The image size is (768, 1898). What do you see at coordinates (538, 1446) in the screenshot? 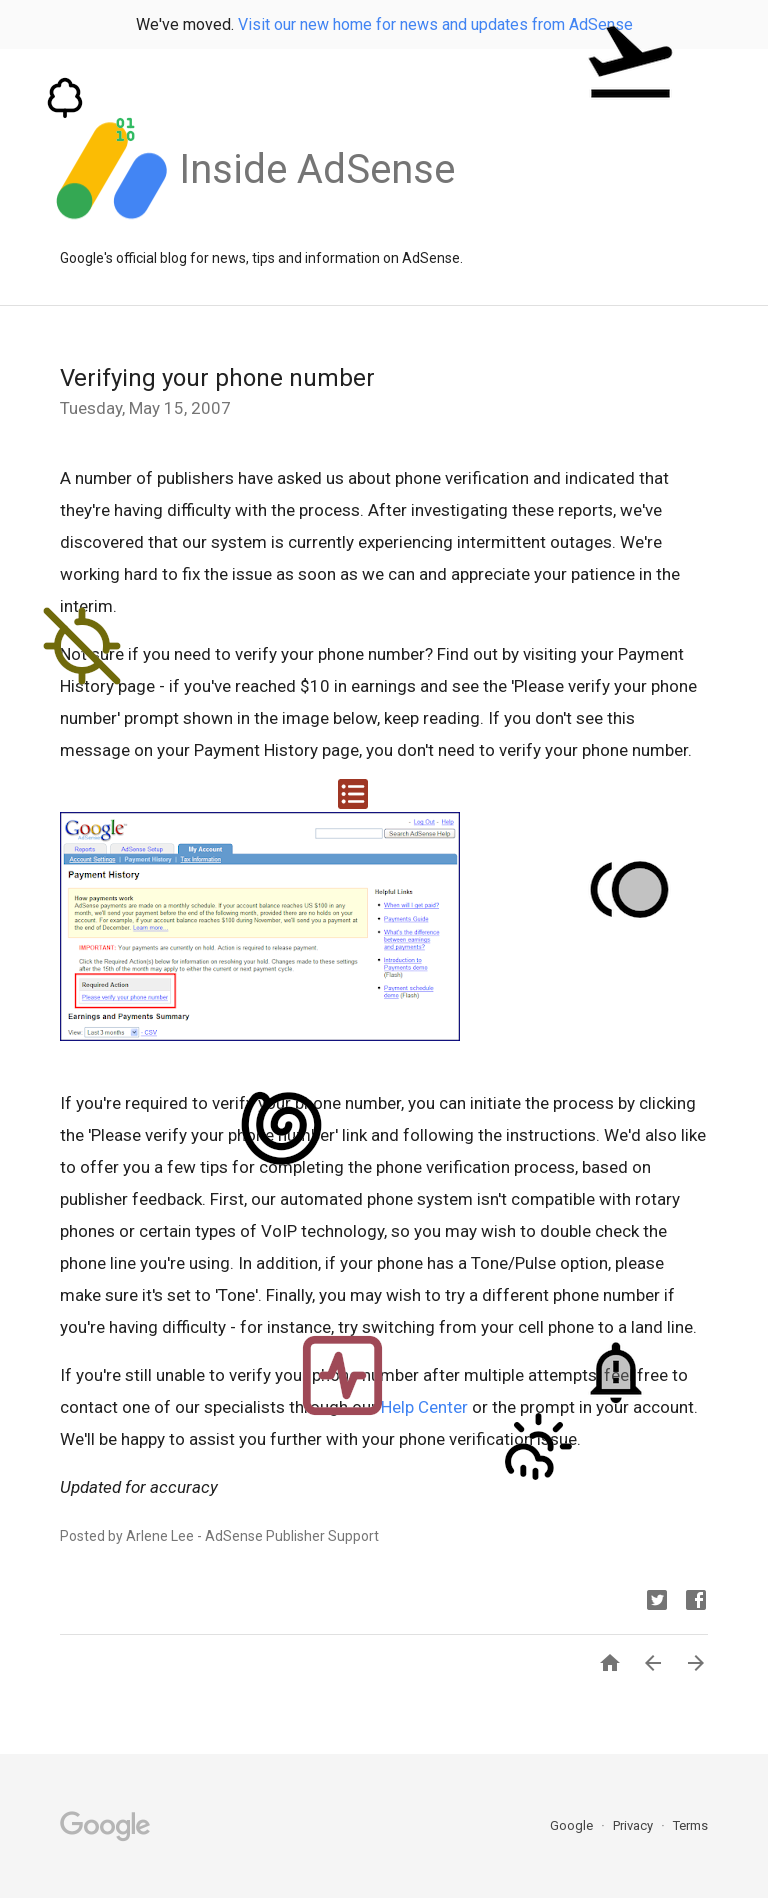
I see `current weather conditions: partly cloudy with rain` at bounding box center [538, 1446].